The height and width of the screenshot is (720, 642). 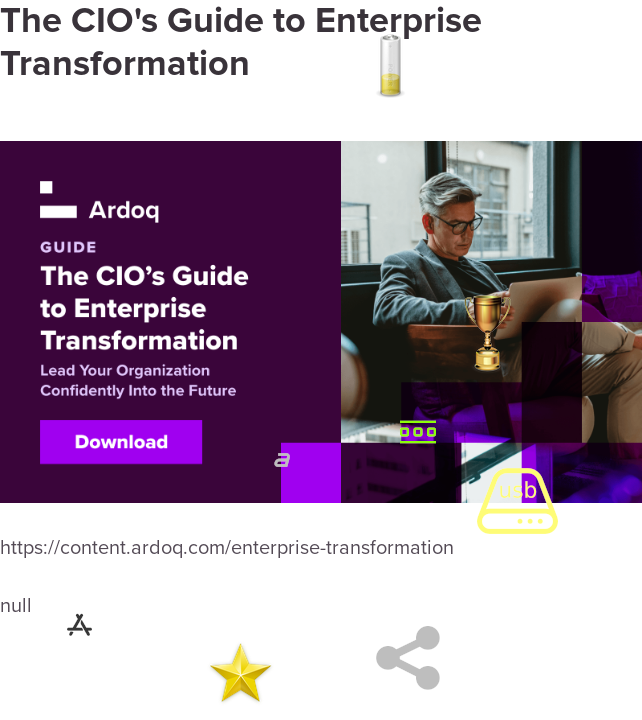 What do you see at coordinates (408, 658) in the screenshot?
I see `open public shared folder` at bounding box center [408, 658].